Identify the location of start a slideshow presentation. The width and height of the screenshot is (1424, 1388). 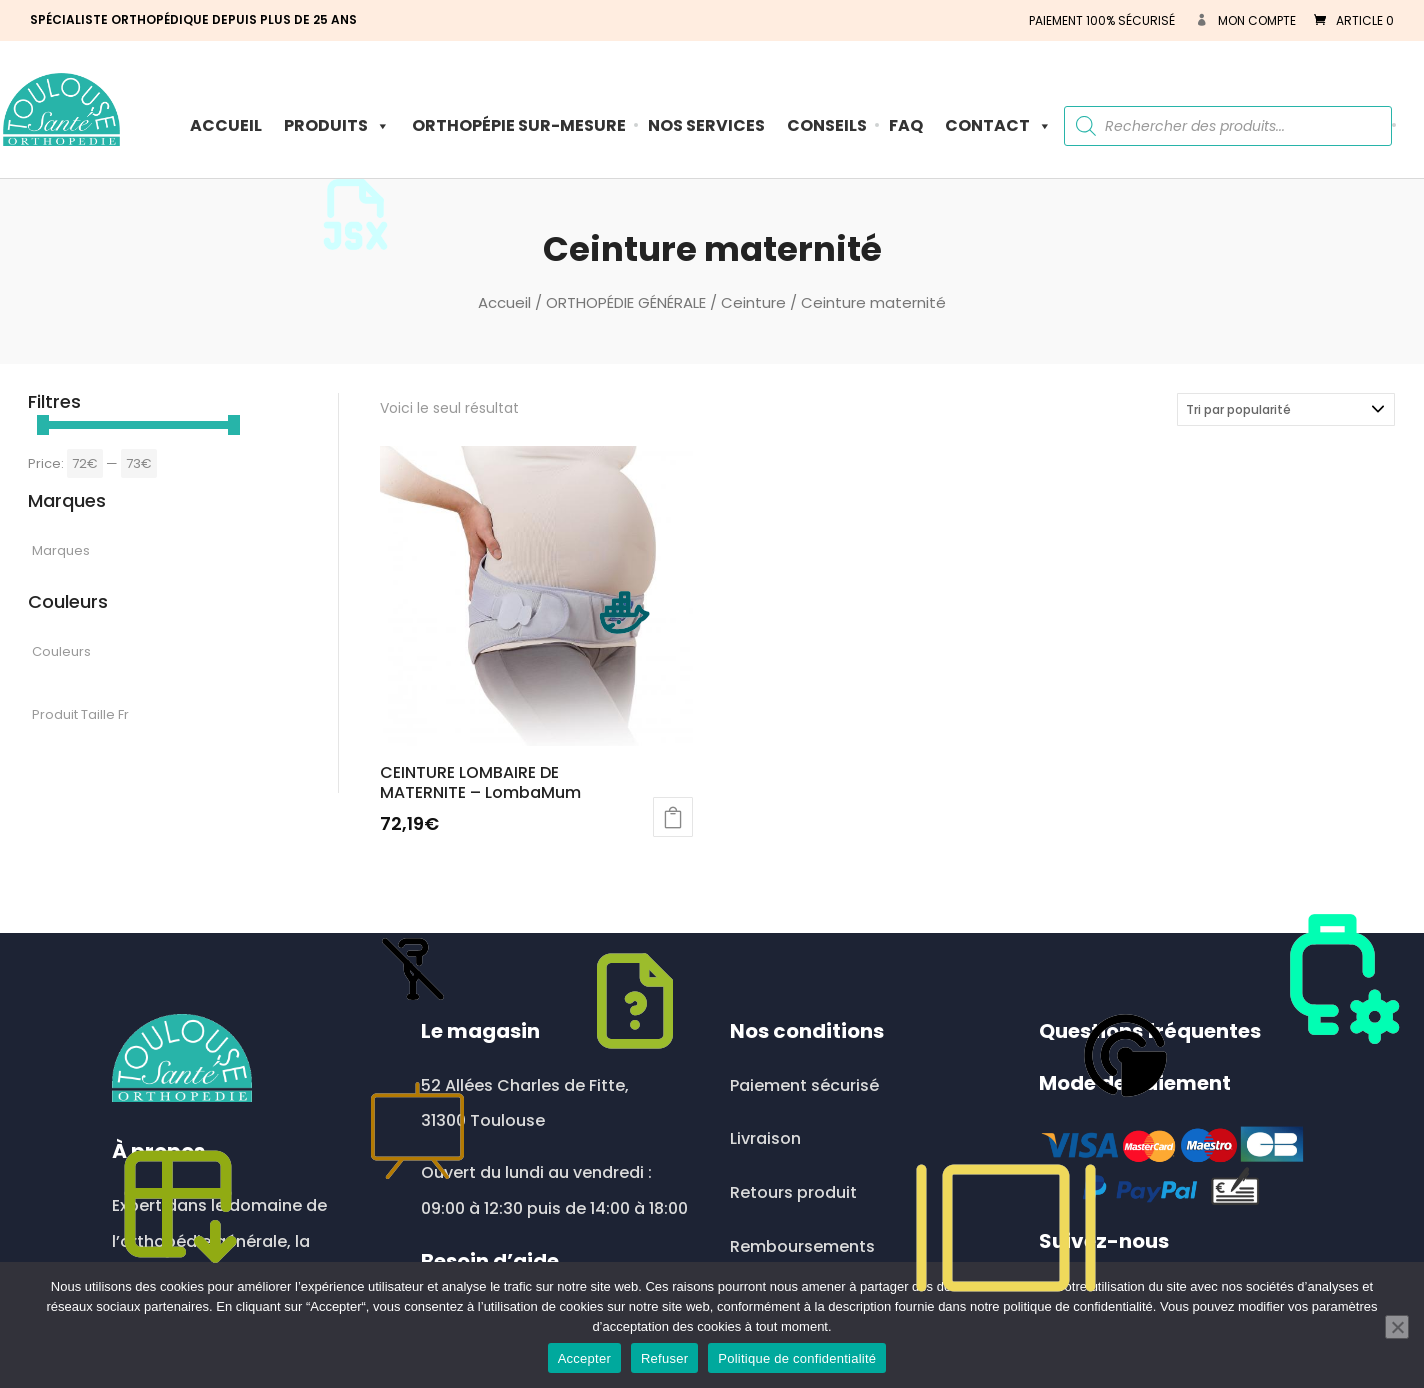
(1006, 1228).